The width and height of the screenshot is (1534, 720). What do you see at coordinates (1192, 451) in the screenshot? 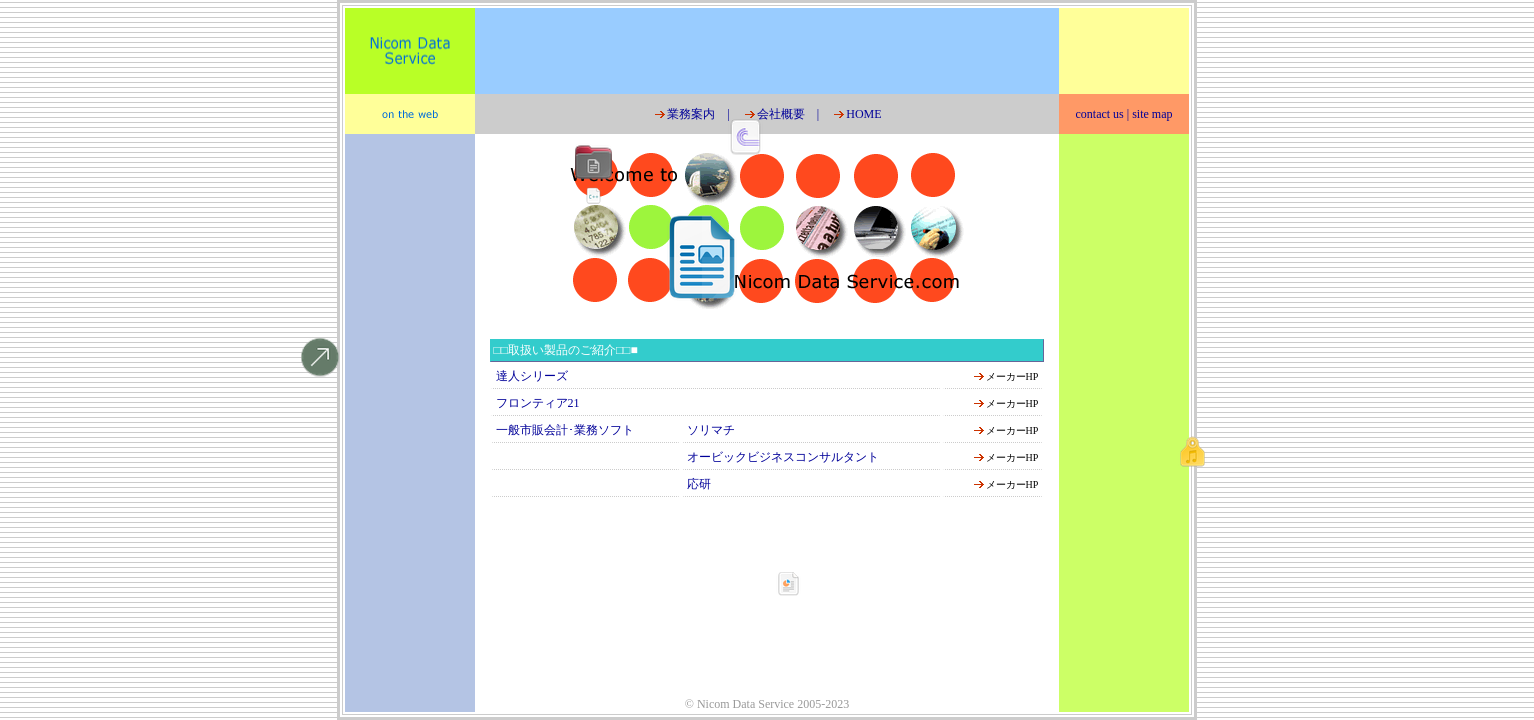
I see `open EarTag music tagging application` at bounding box center [1192, 451].